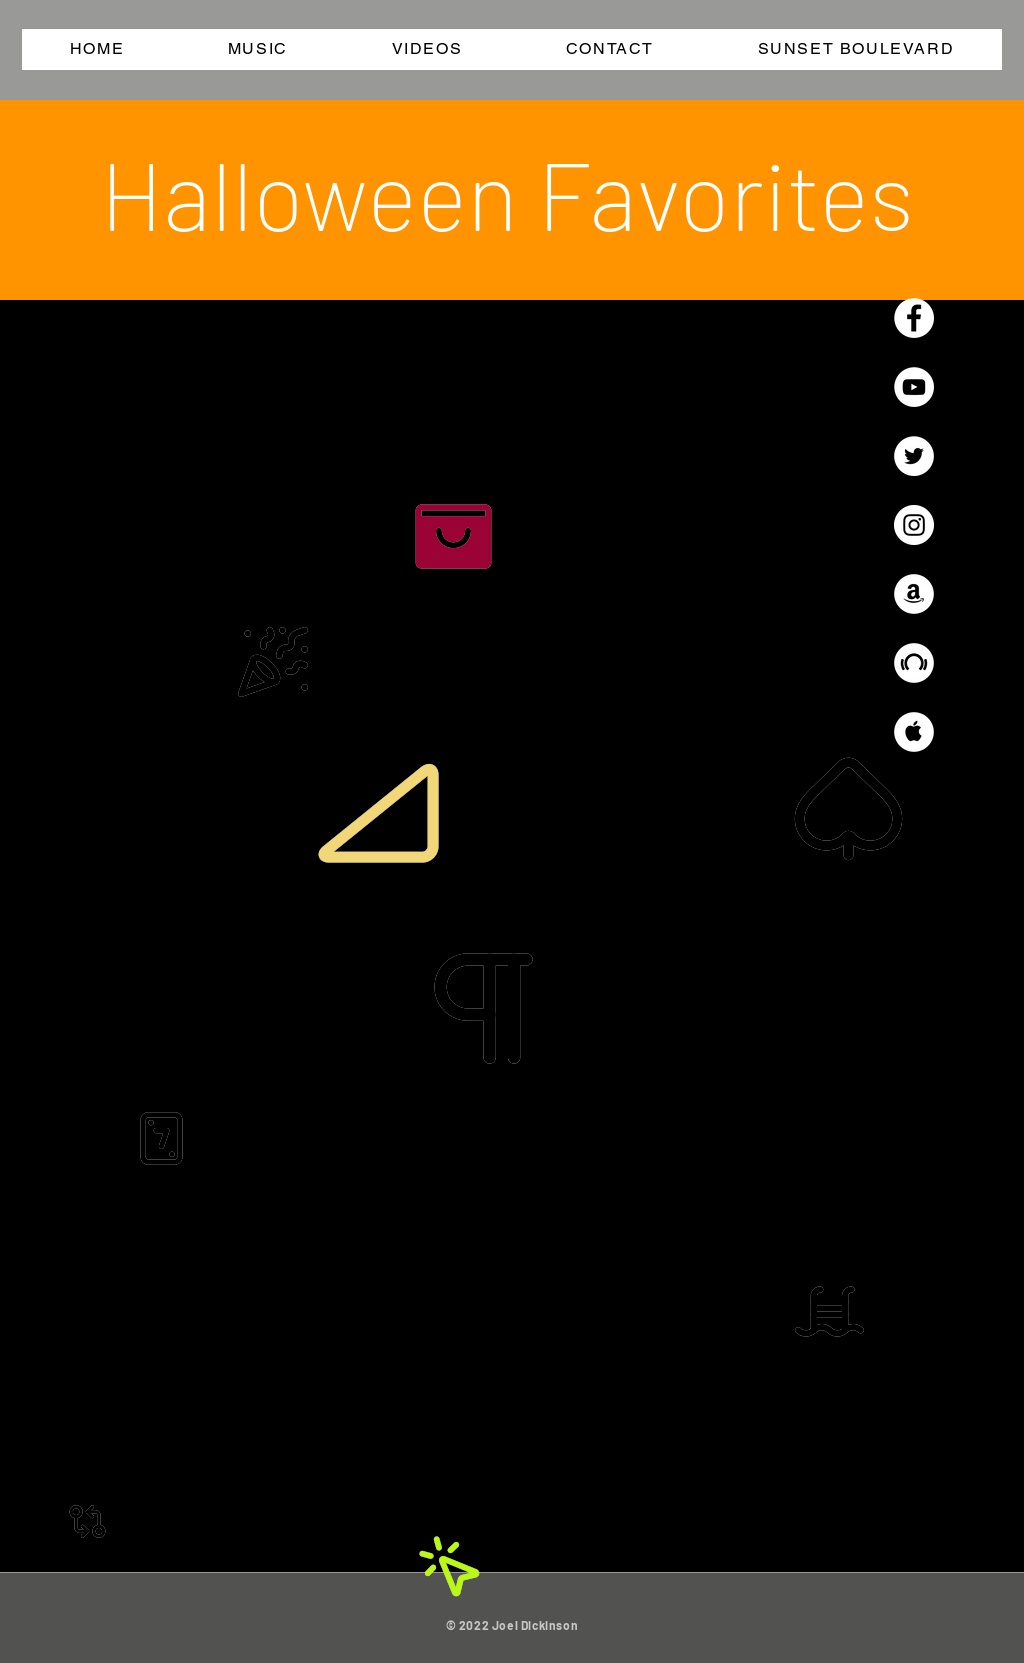 The image size is (1024, 1663). What do you see at coordinates (848, 806) in the screenshot?
I see `spade suit symbol for card games` at bounding box center [848, 806].